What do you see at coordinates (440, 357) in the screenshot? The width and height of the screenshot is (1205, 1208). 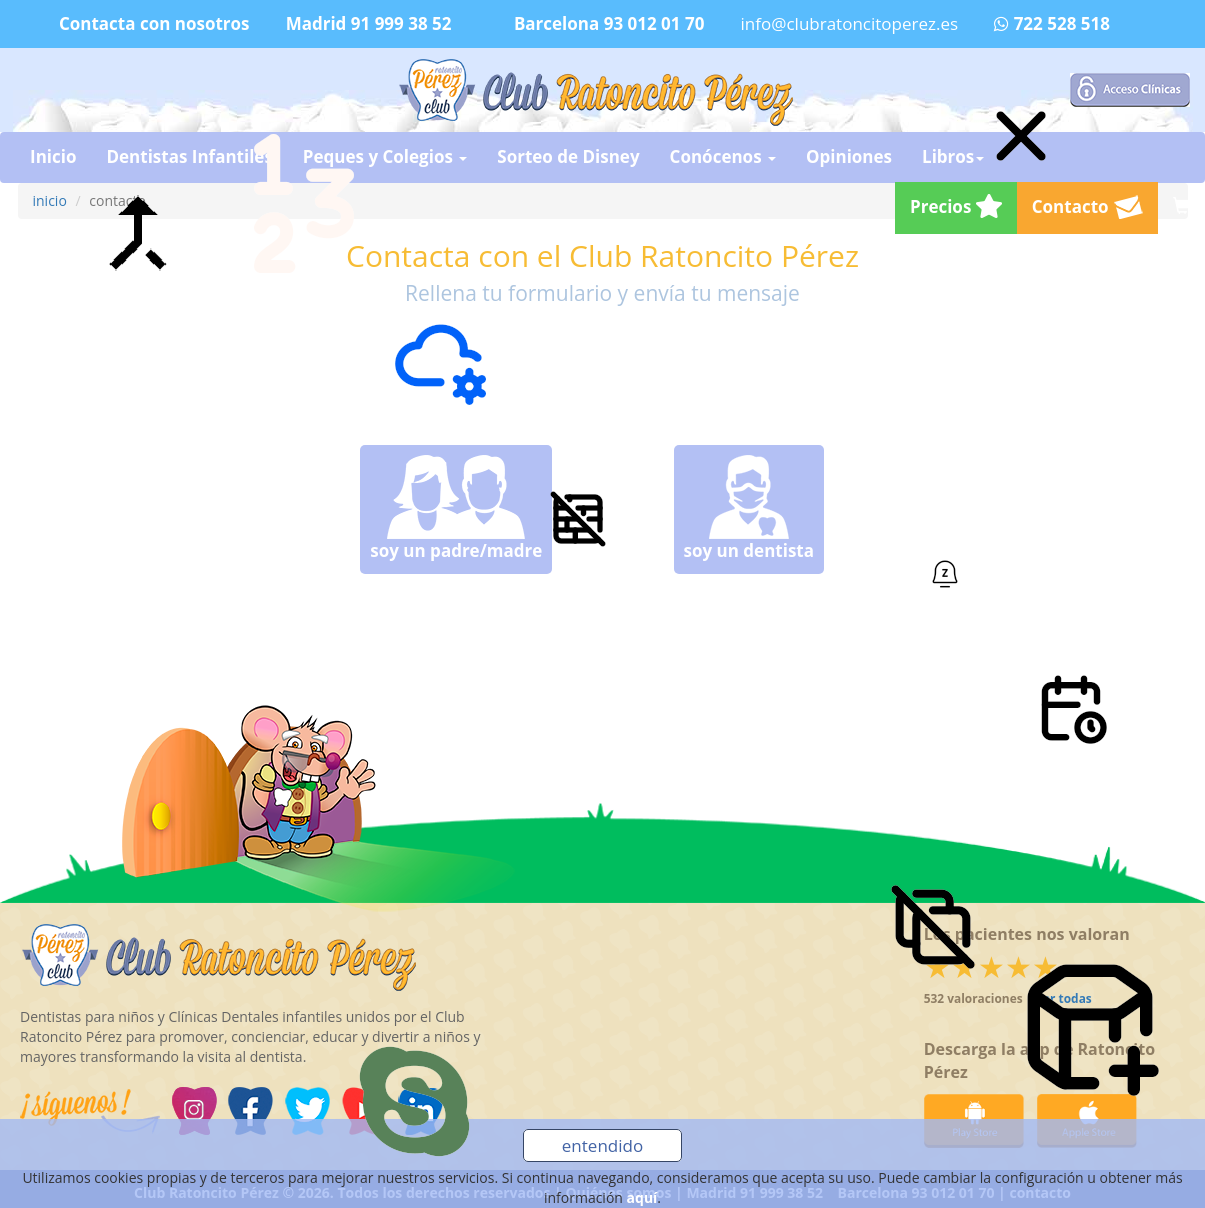 I see `access cloud service settings` at bounding box center [440, 357].